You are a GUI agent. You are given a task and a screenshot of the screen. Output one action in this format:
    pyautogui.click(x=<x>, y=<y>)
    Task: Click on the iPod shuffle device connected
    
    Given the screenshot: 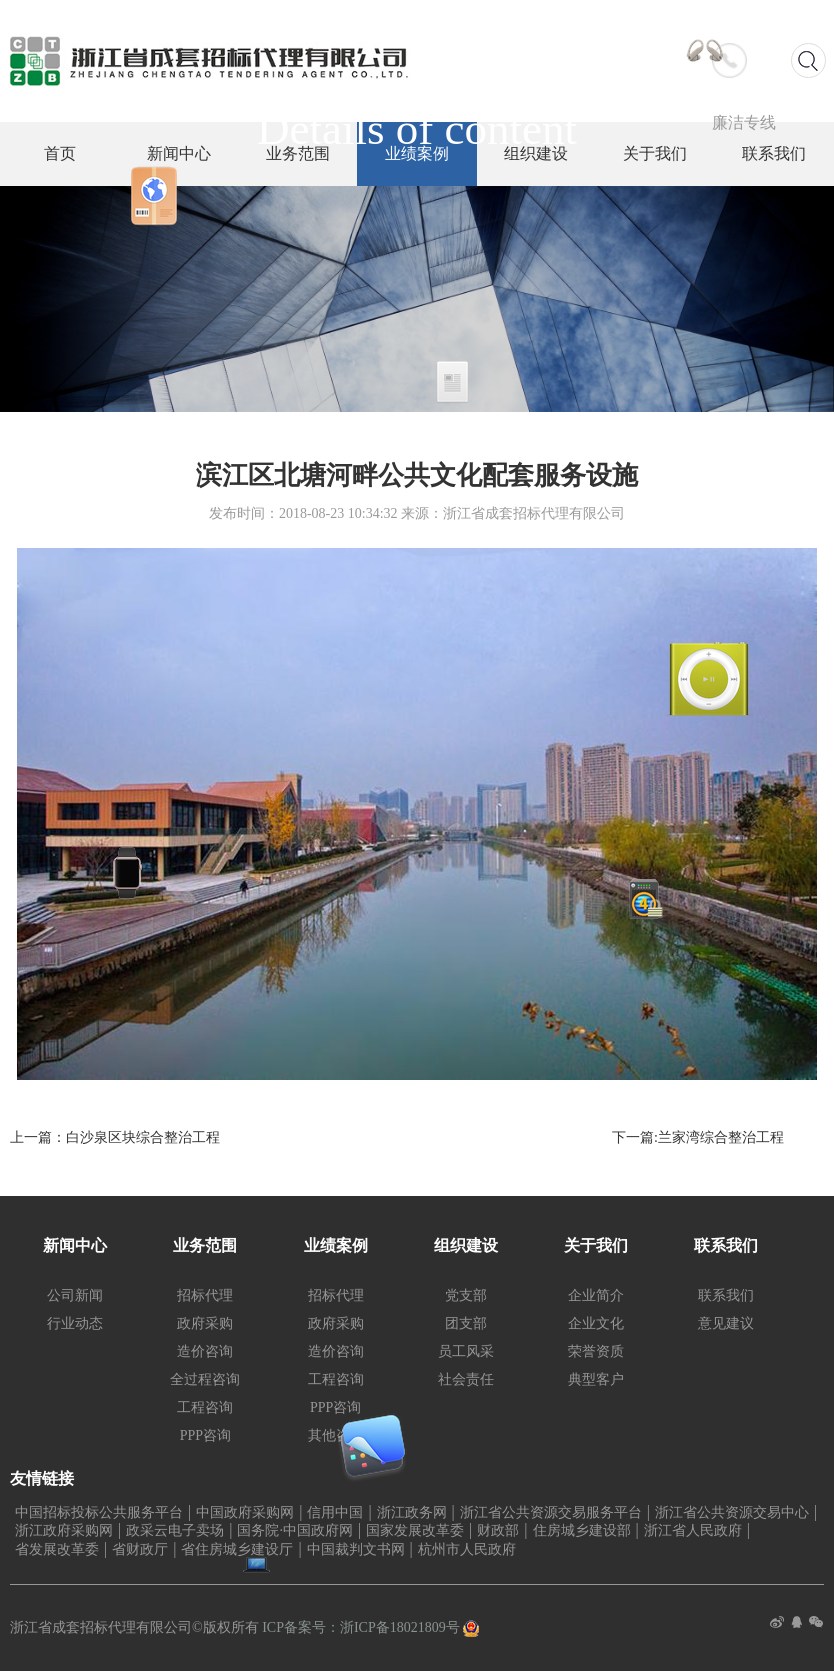 What is the action you would take?
    pyautogui.click(x=709, y=679)
    